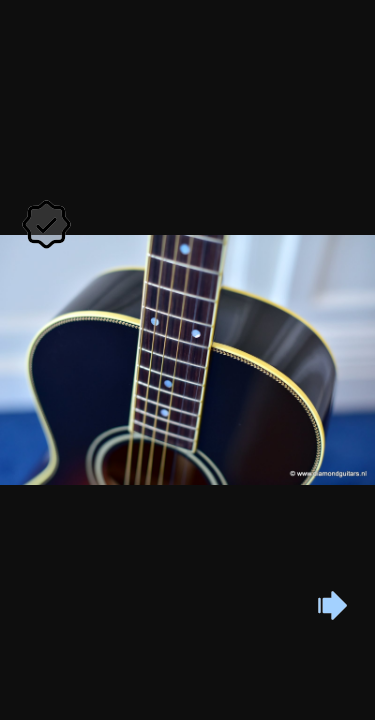 The width and height of the screenshot is (375, 720). What do you see at coordinates (331, 605) in the screenshot?
I see `proceed to the next step` at bounding box center [331, 605].